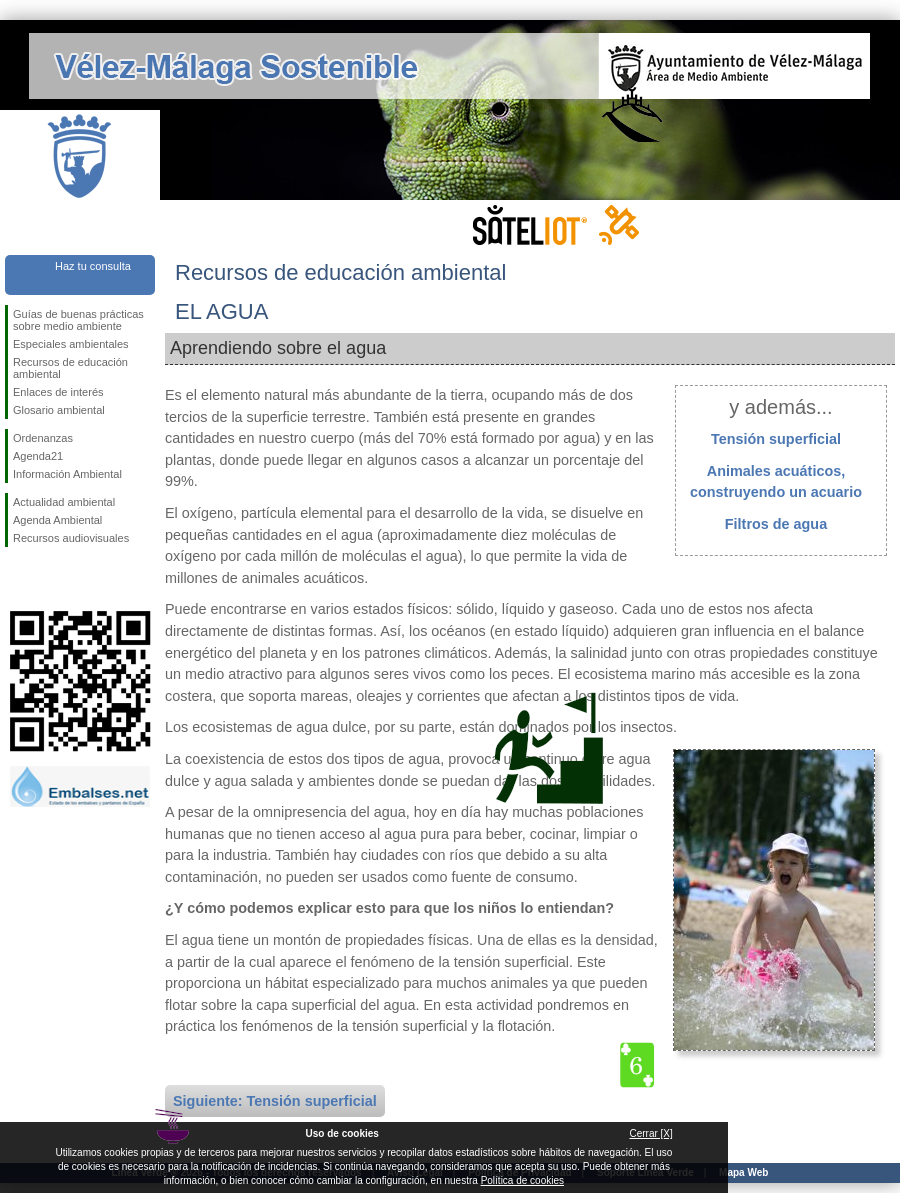 The image size is (900, 1193). I want to click on track progress toward a goal, so click(546, 747).